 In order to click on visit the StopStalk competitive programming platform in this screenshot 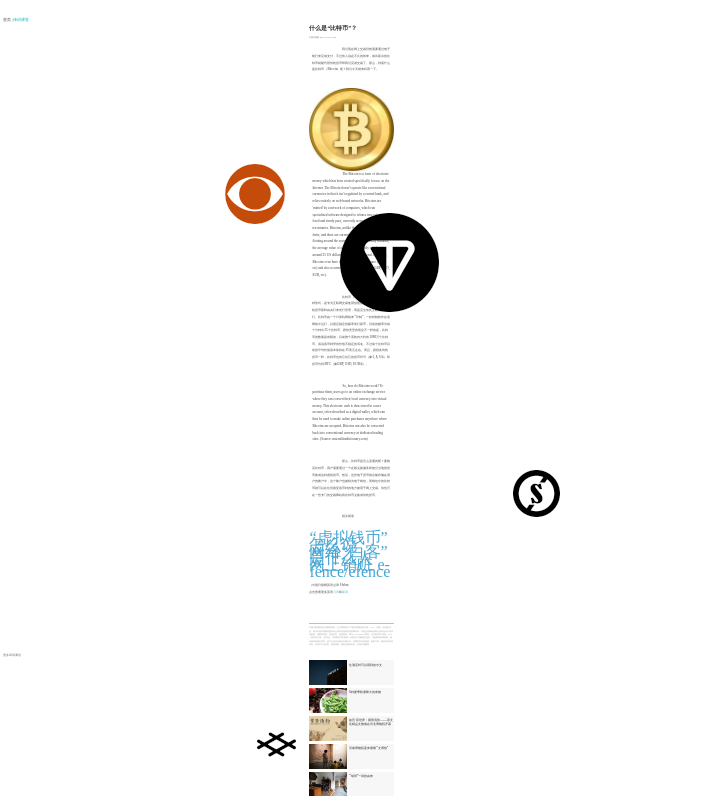, I will do `click(536, 493)`.